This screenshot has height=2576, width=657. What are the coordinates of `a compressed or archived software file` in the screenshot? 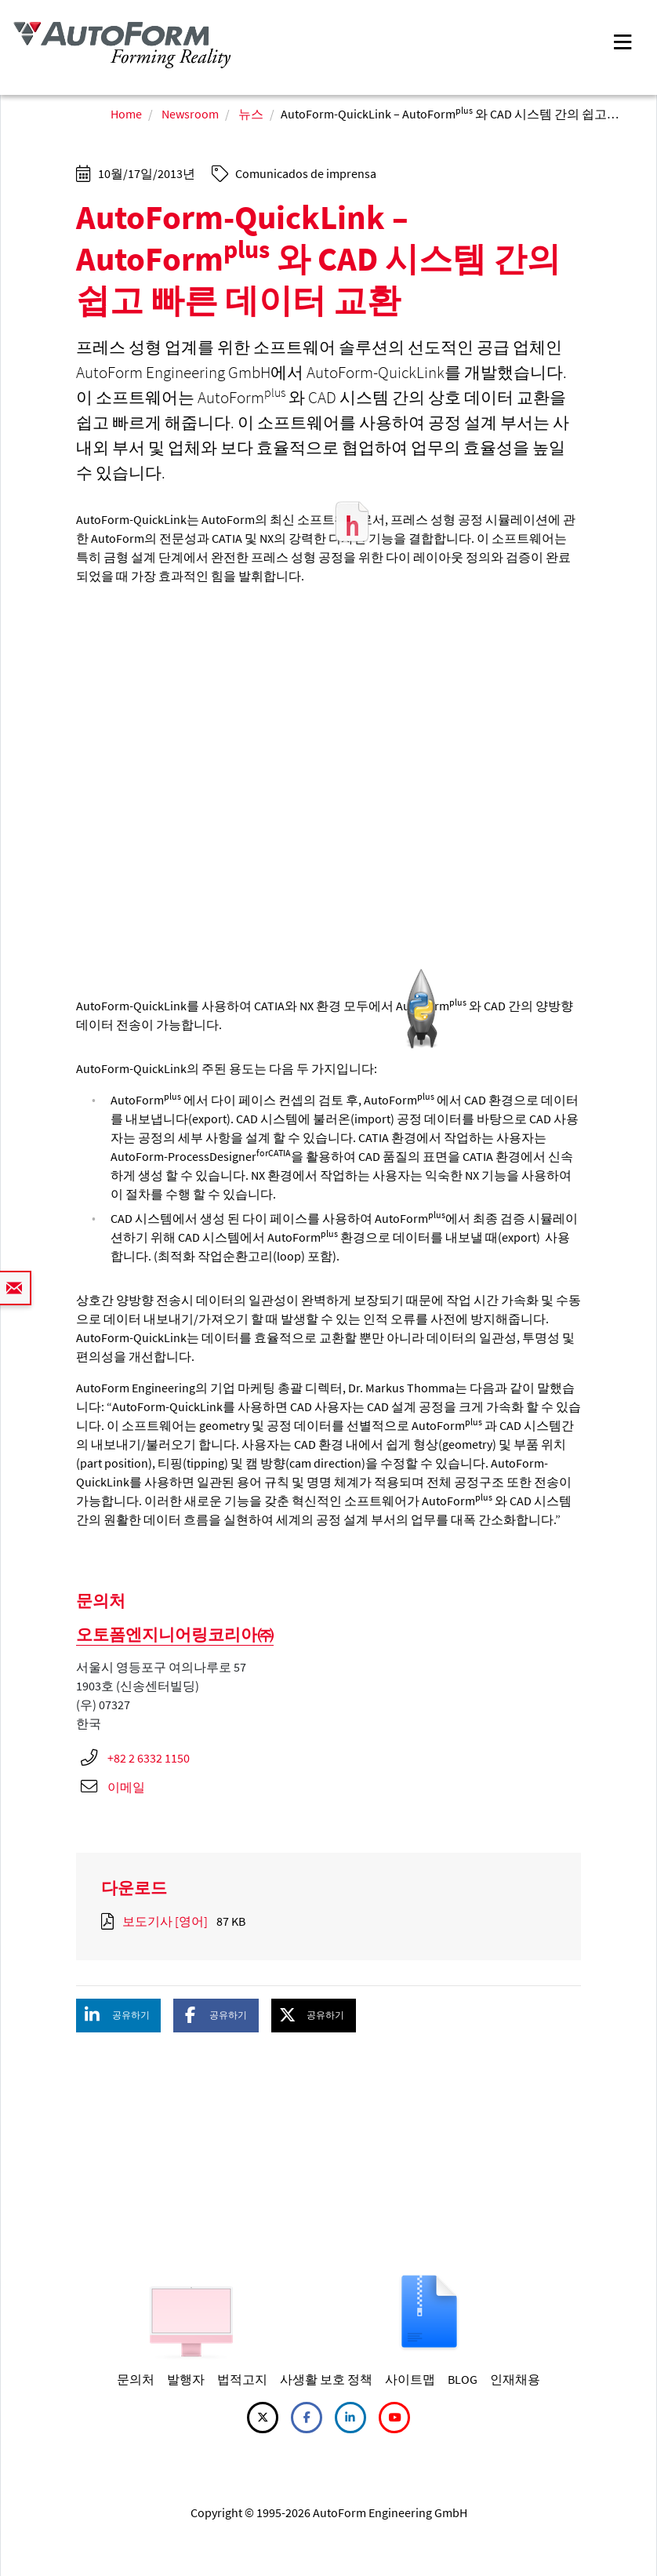 It's located at (429, 2312).